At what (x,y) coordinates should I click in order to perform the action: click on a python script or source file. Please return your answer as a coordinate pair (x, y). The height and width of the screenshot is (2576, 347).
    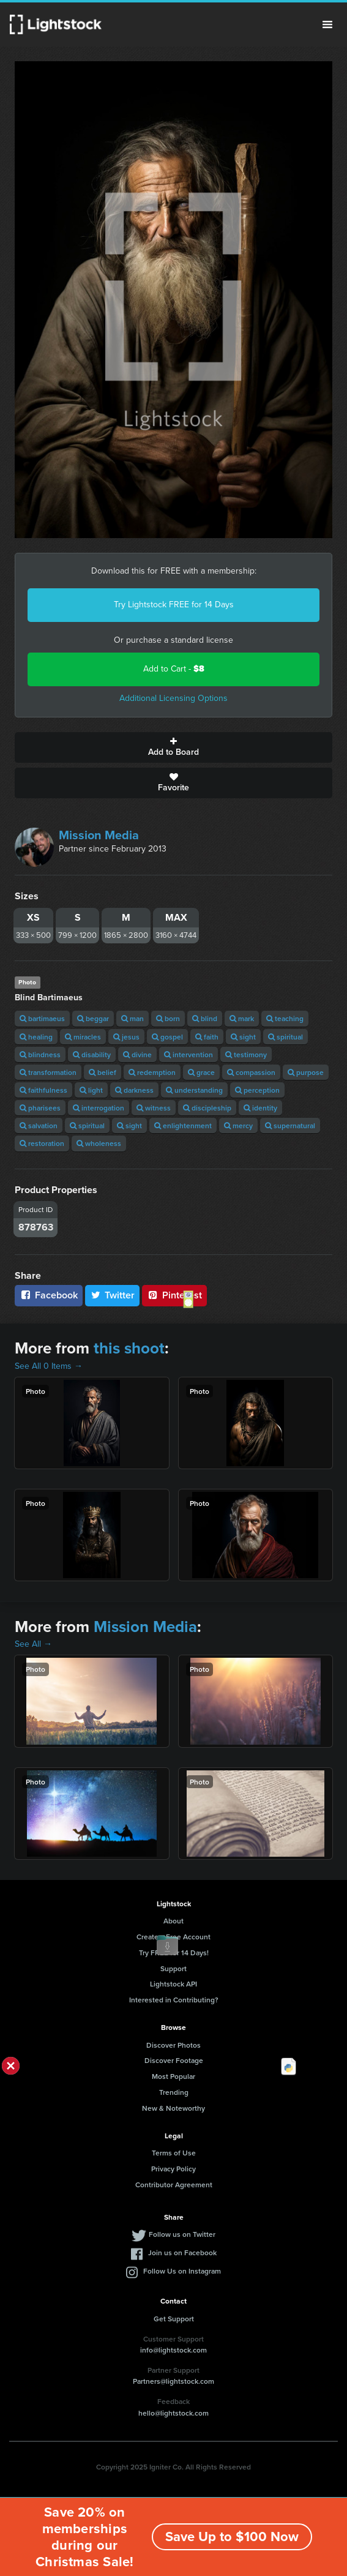
    Looking at the image, I should click on (288, 2066).